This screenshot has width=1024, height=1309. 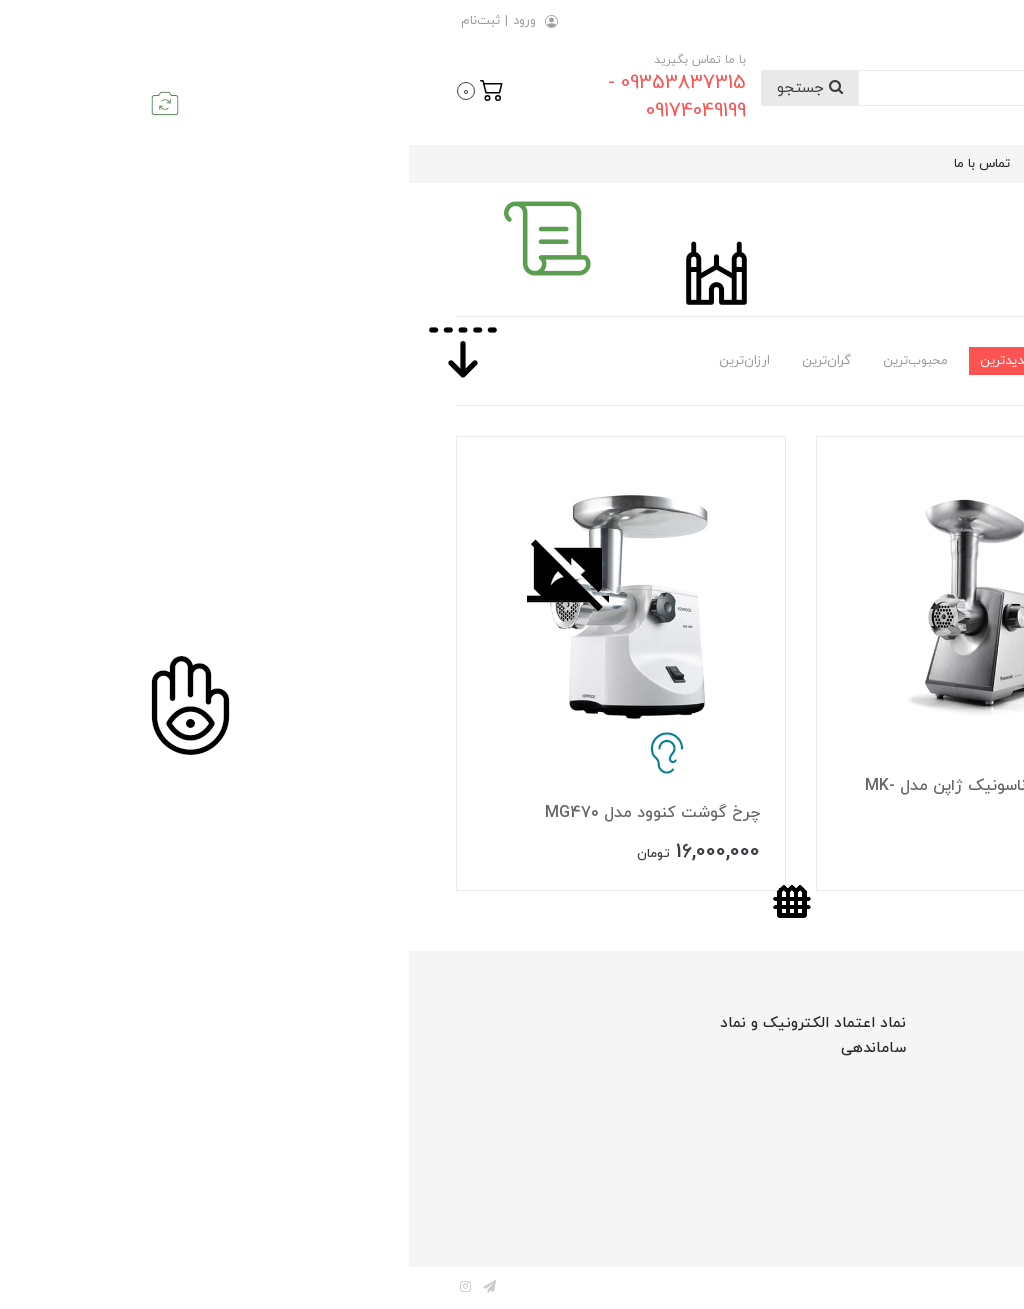 I want to click on switch between front and rear camera, so click(x=165, y=104).